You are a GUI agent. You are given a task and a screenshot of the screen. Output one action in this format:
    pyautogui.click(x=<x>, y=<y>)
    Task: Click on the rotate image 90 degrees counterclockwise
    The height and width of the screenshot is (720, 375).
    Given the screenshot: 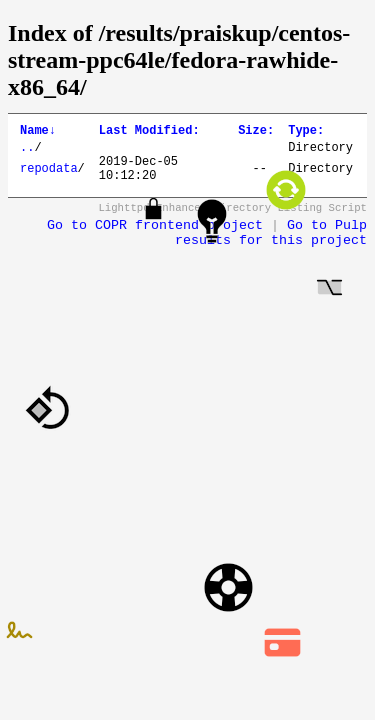 What is the action you would take?
    pyautogui.click(x=48, y=408)
    